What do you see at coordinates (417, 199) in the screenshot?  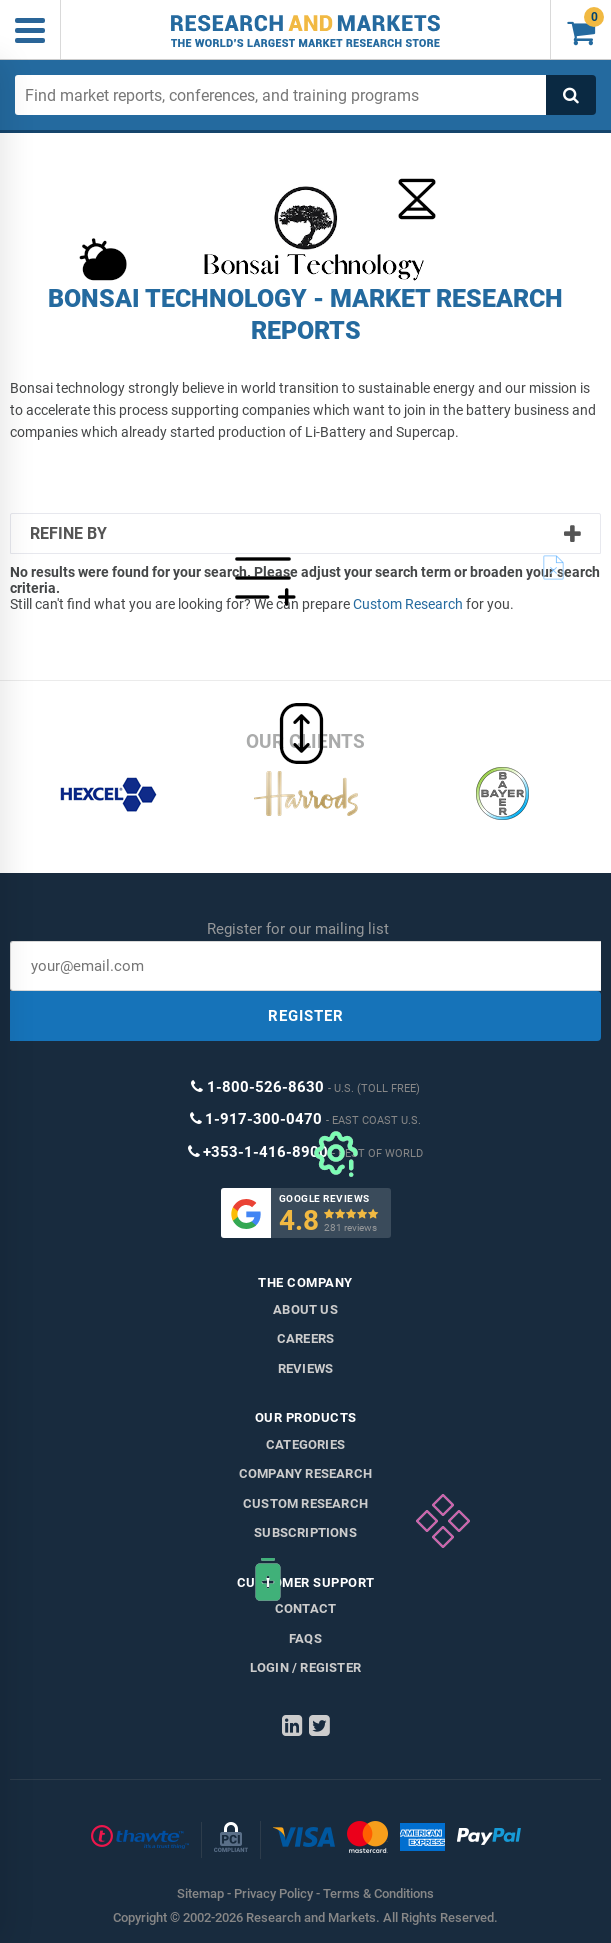 I see `indicates time running low or nearly expired` at bounding box center [417, 199].